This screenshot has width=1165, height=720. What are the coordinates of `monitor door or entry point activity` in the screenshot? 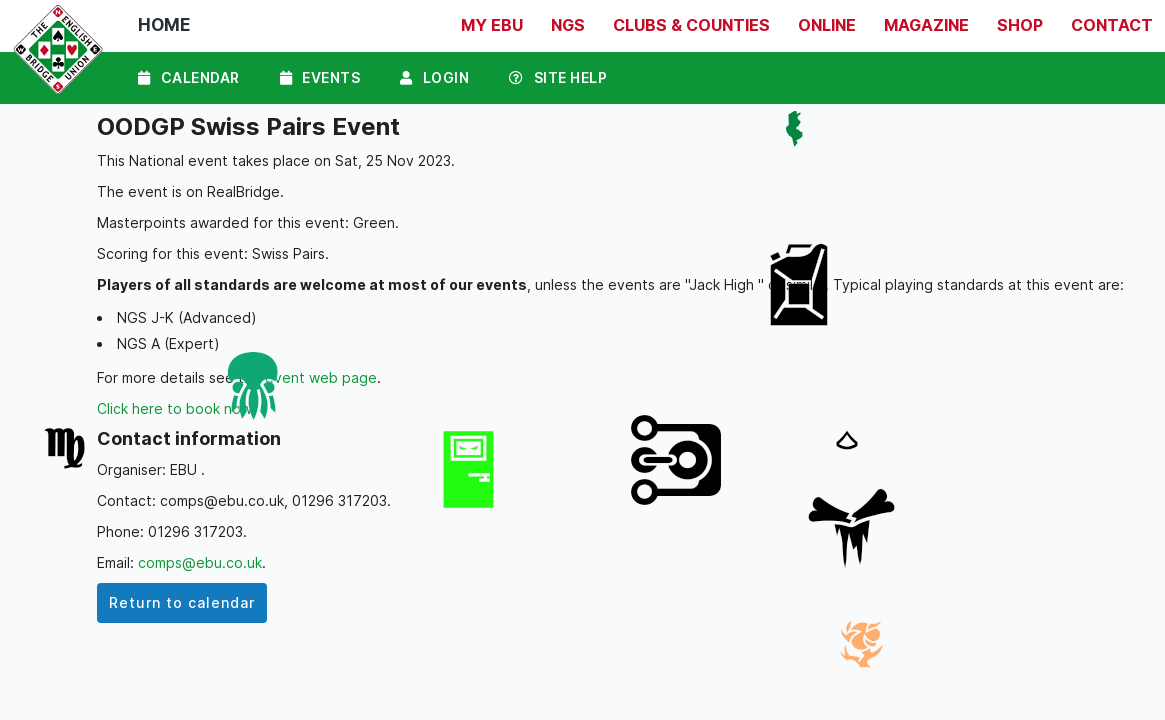 It's located at (468, 469).